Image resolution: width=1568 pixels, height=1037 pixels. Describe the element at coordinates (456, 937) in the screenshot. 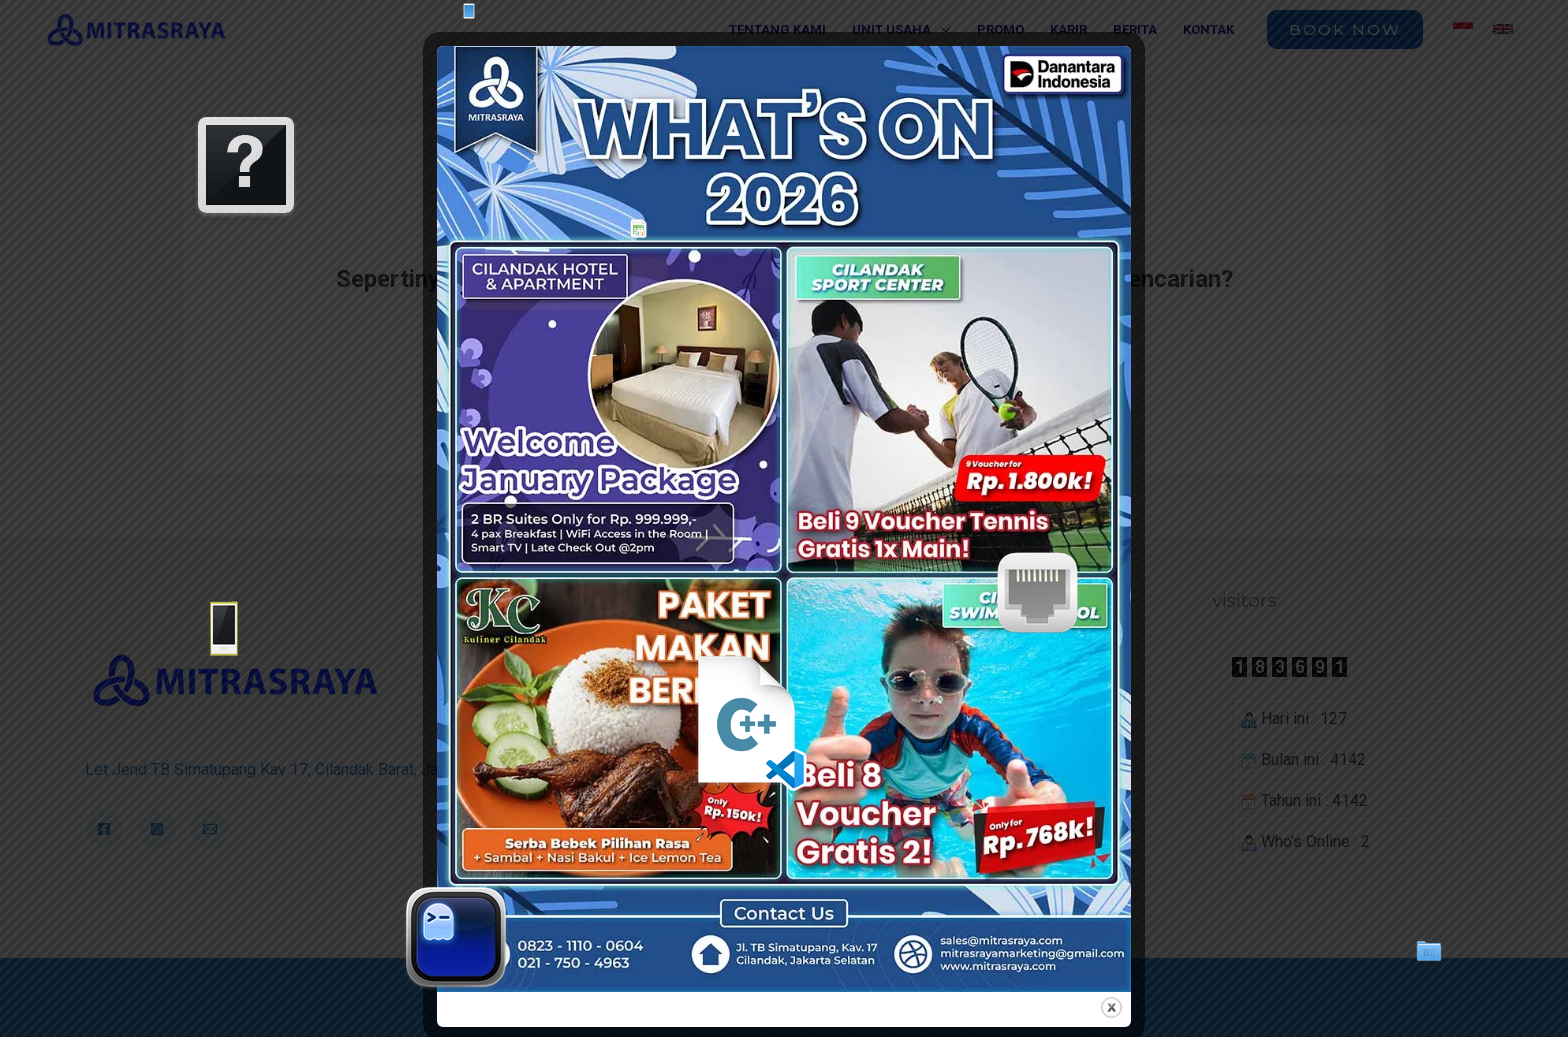

I see `open ghostty terminal emulator` at that location.